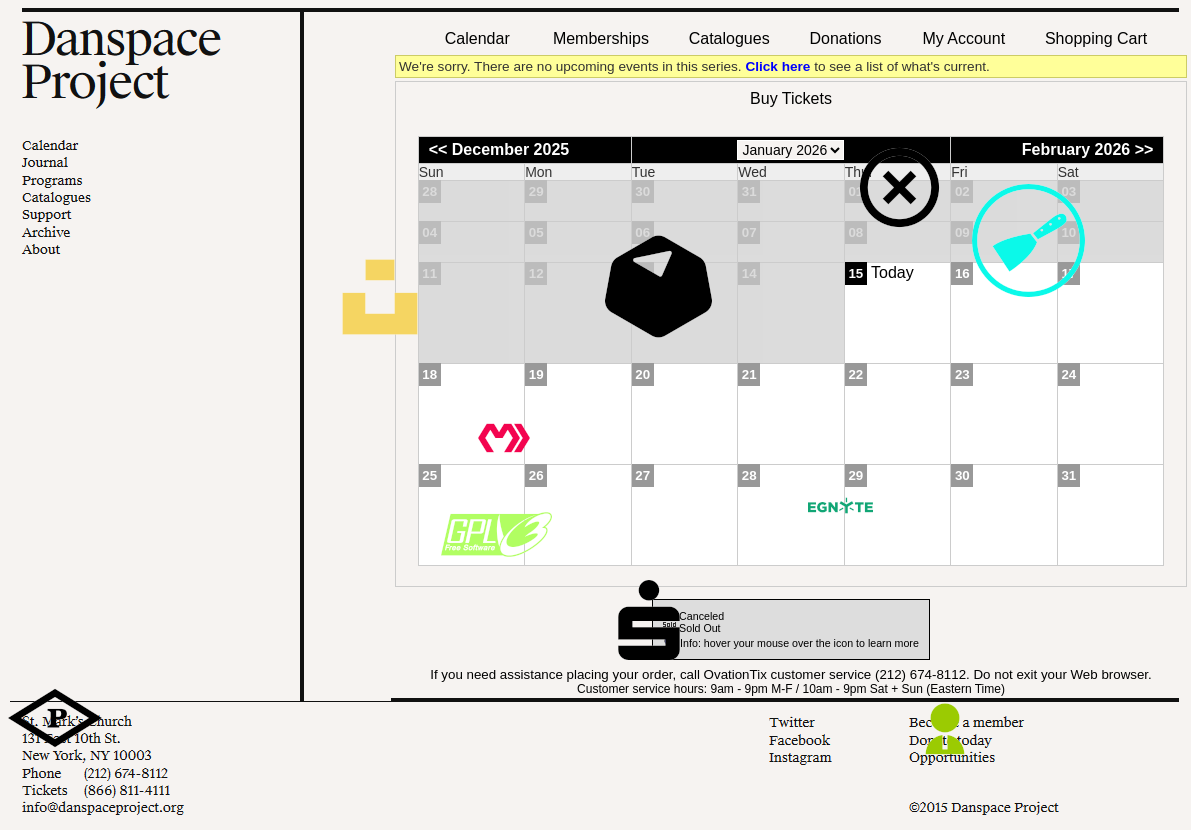 The image size is (1191, 830). Describe the element at coordinates (504, 438) in the screenshot. I see `marko javascript framework logo` at that location.